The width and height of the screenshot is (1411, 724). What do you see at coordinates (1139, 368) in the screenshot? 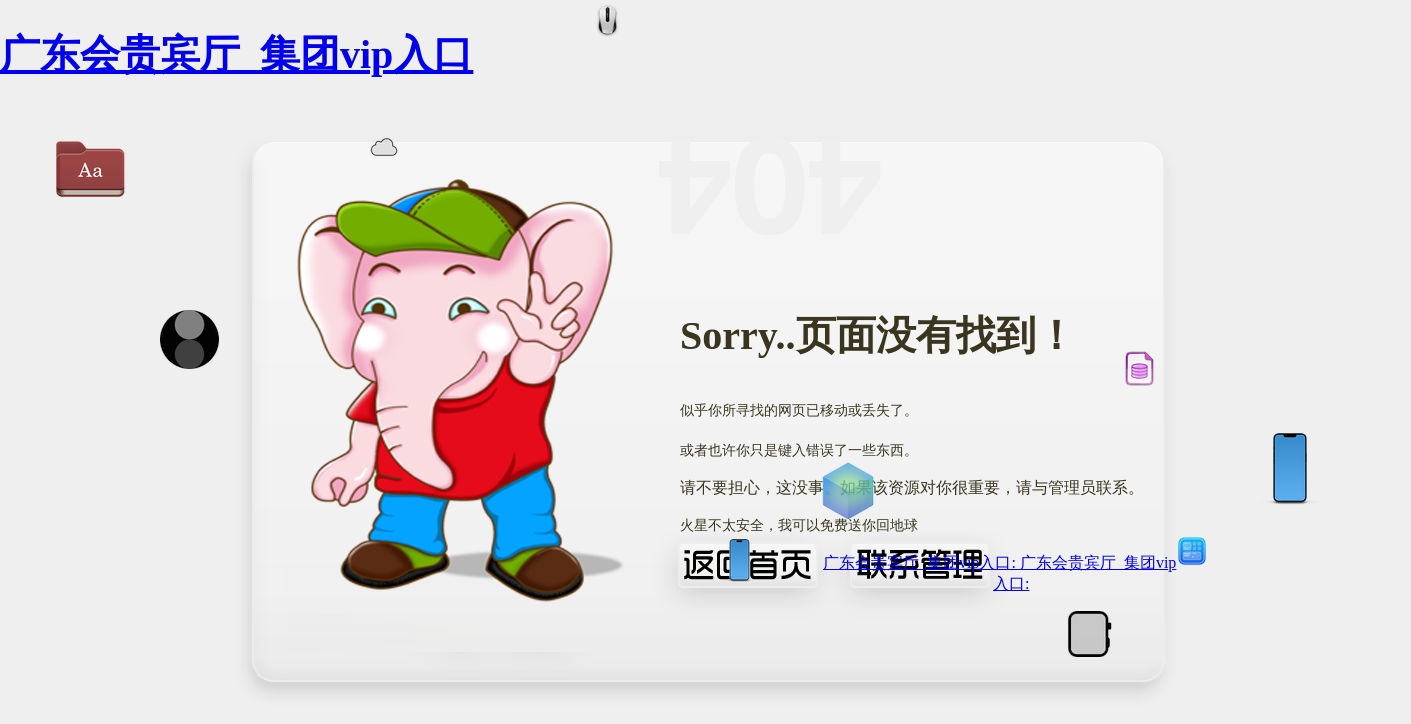
I see `open a database file` at bounding box center [1139, 368].